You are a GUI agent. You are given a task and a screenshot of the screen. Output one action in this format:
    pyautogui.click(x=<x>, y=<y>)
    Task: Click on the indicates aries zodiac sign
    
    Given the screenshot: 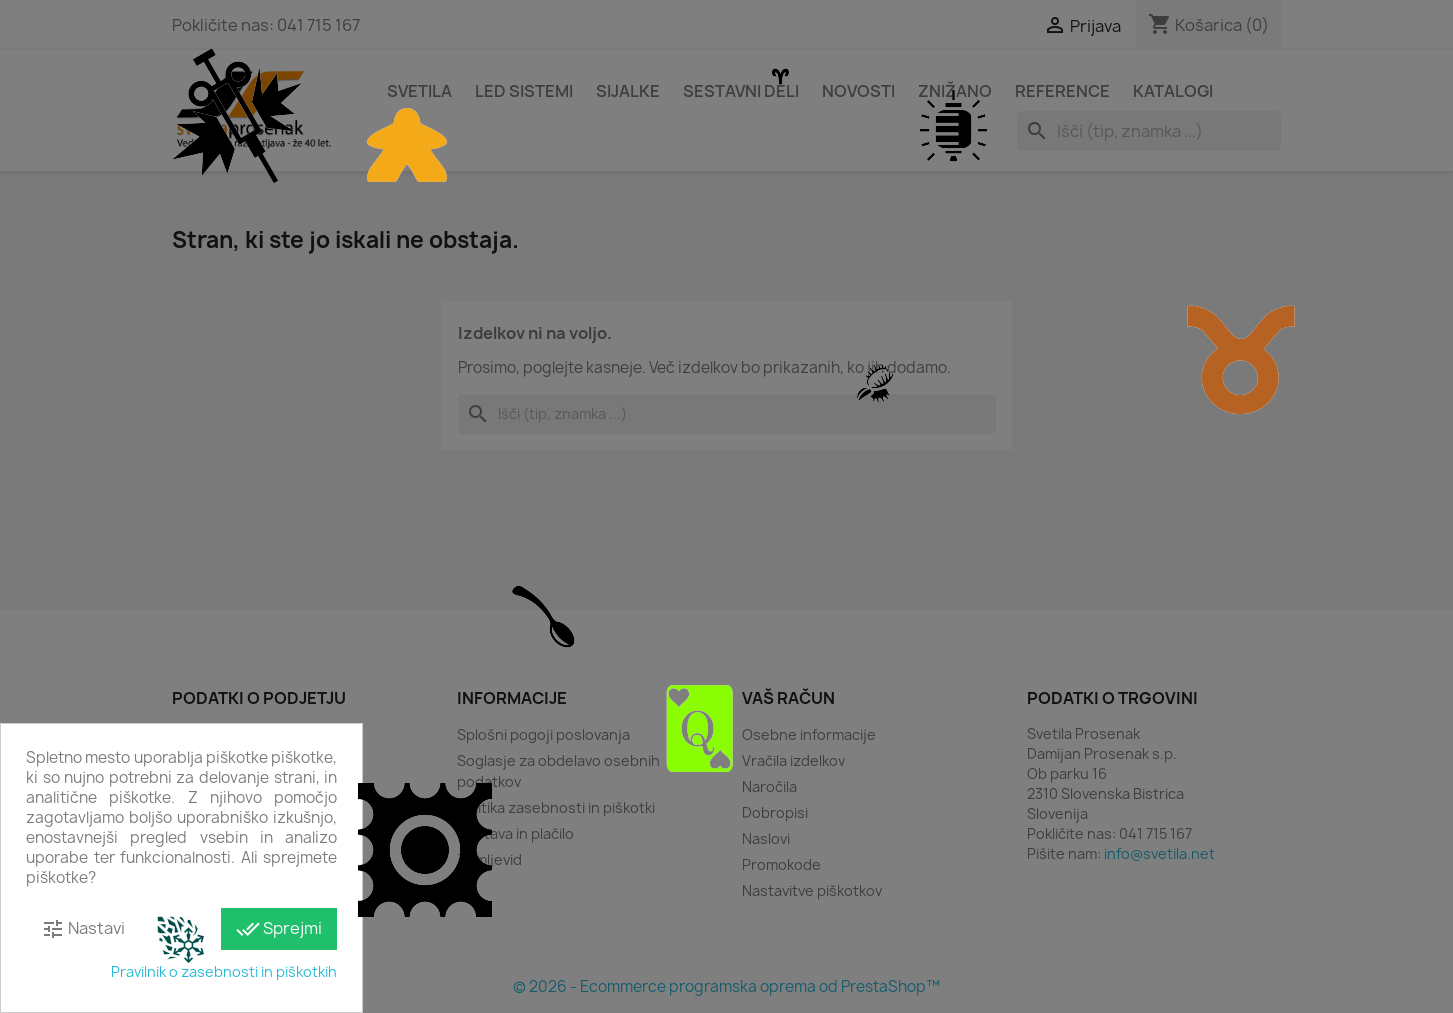 What is the action you would take?
    pyautogui.click(x=780, y=76)
    